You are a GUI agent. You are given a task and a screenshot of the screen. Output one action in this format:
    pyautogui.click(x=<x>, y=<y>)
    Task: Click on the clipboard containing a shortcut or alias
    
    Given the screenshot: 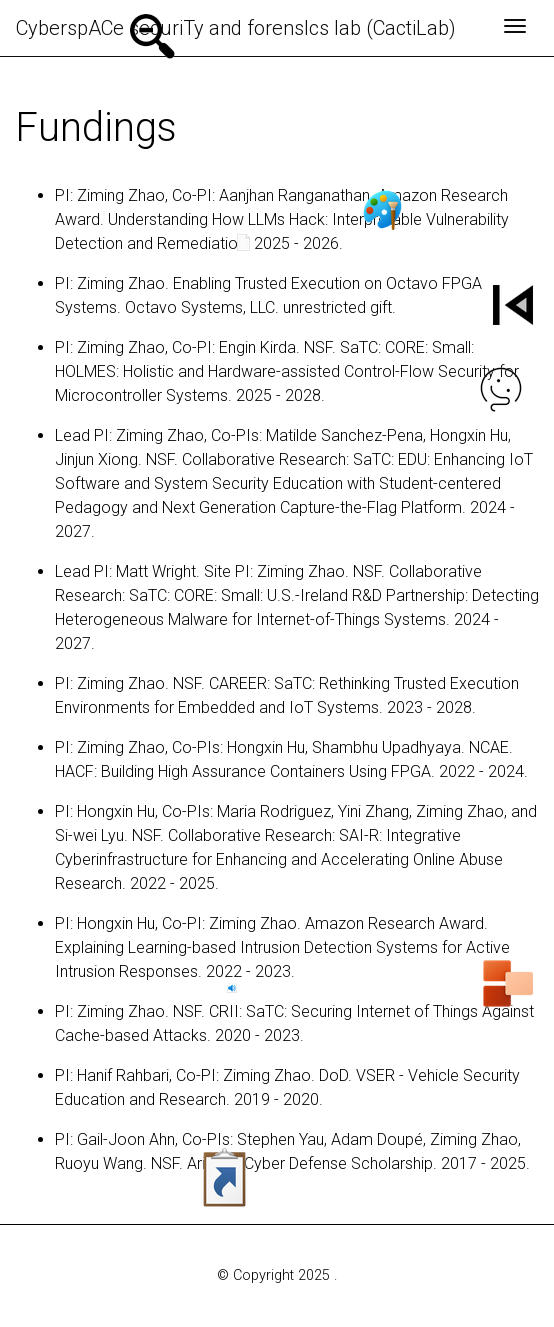 What is the action you would take?
    pyautogui.click(x=224, y=1177)
    